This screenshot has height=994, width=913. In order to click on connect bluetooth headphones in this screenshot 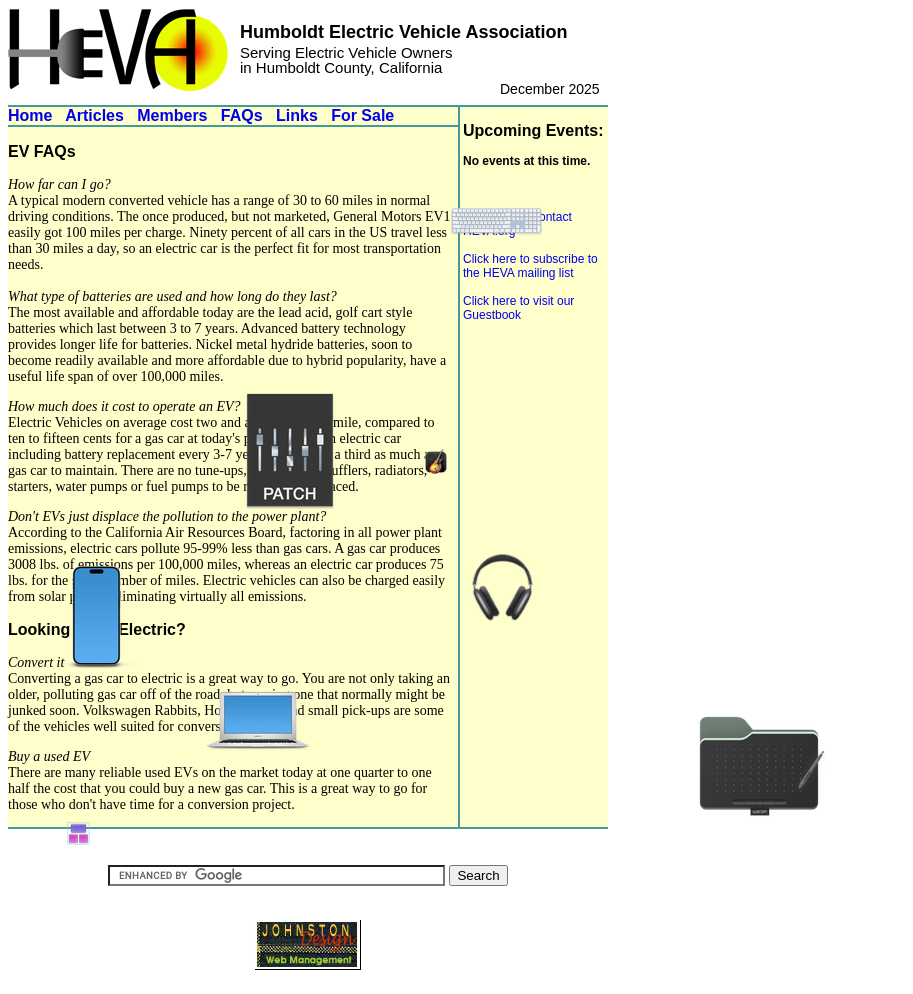, I will do `click(502, 587)`.